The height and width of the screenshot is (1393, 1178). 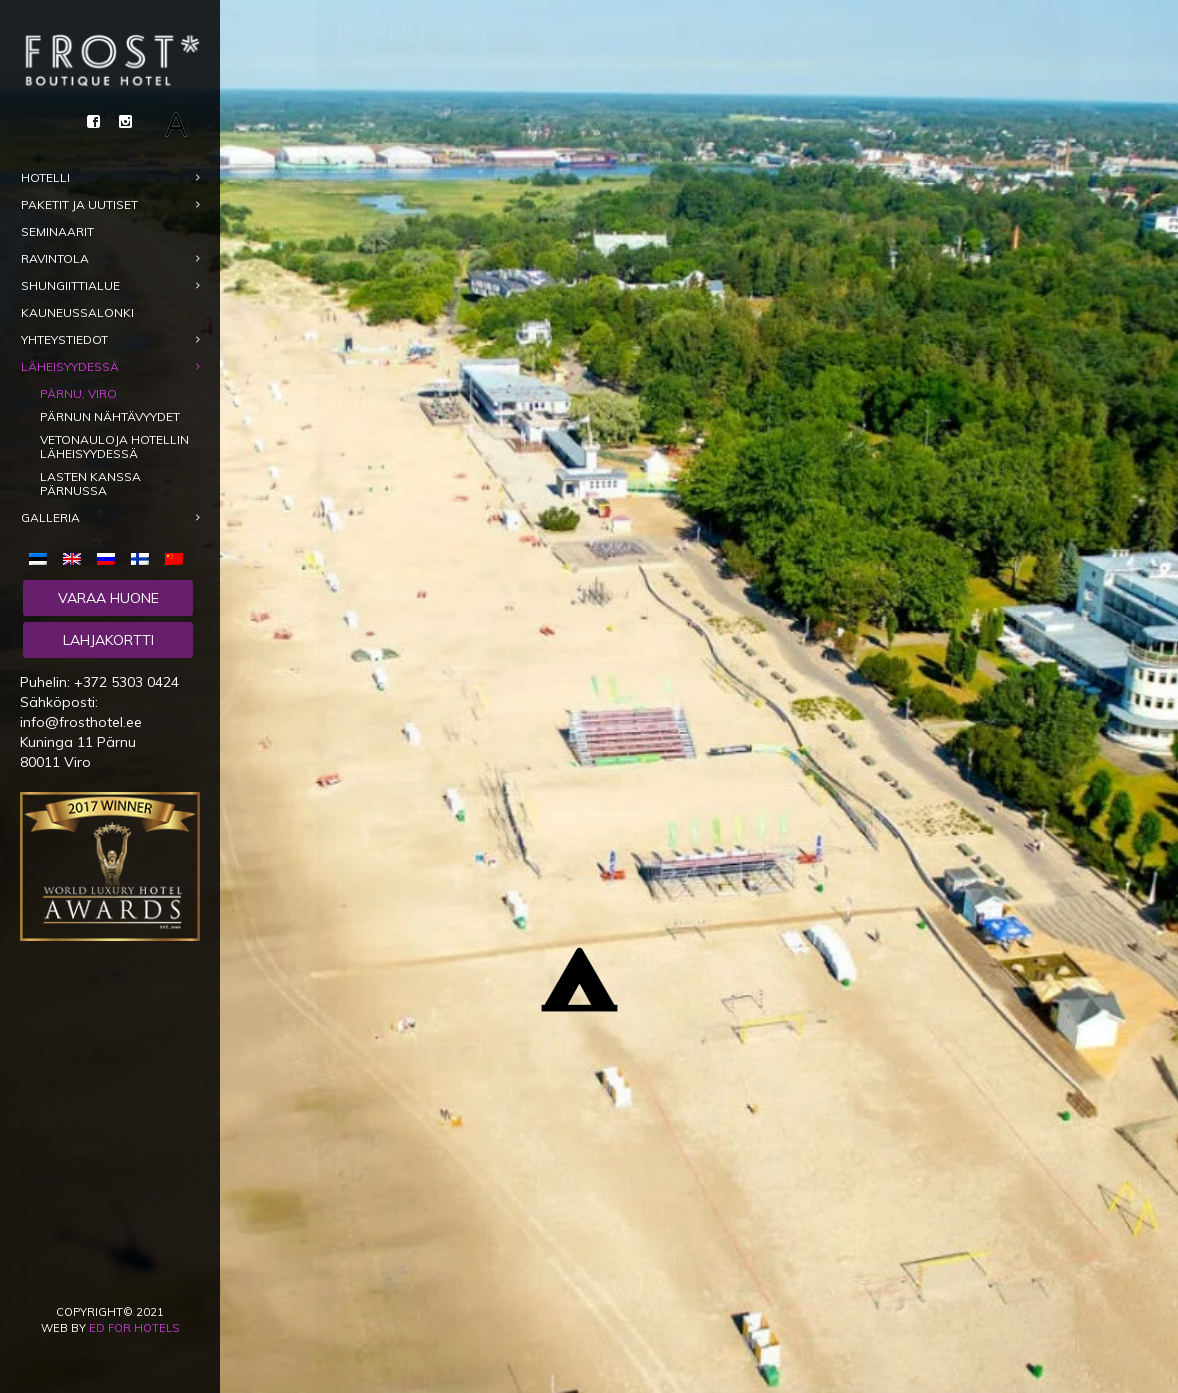 I want to click on view campground or camping locations, so click(x=579, y=980).